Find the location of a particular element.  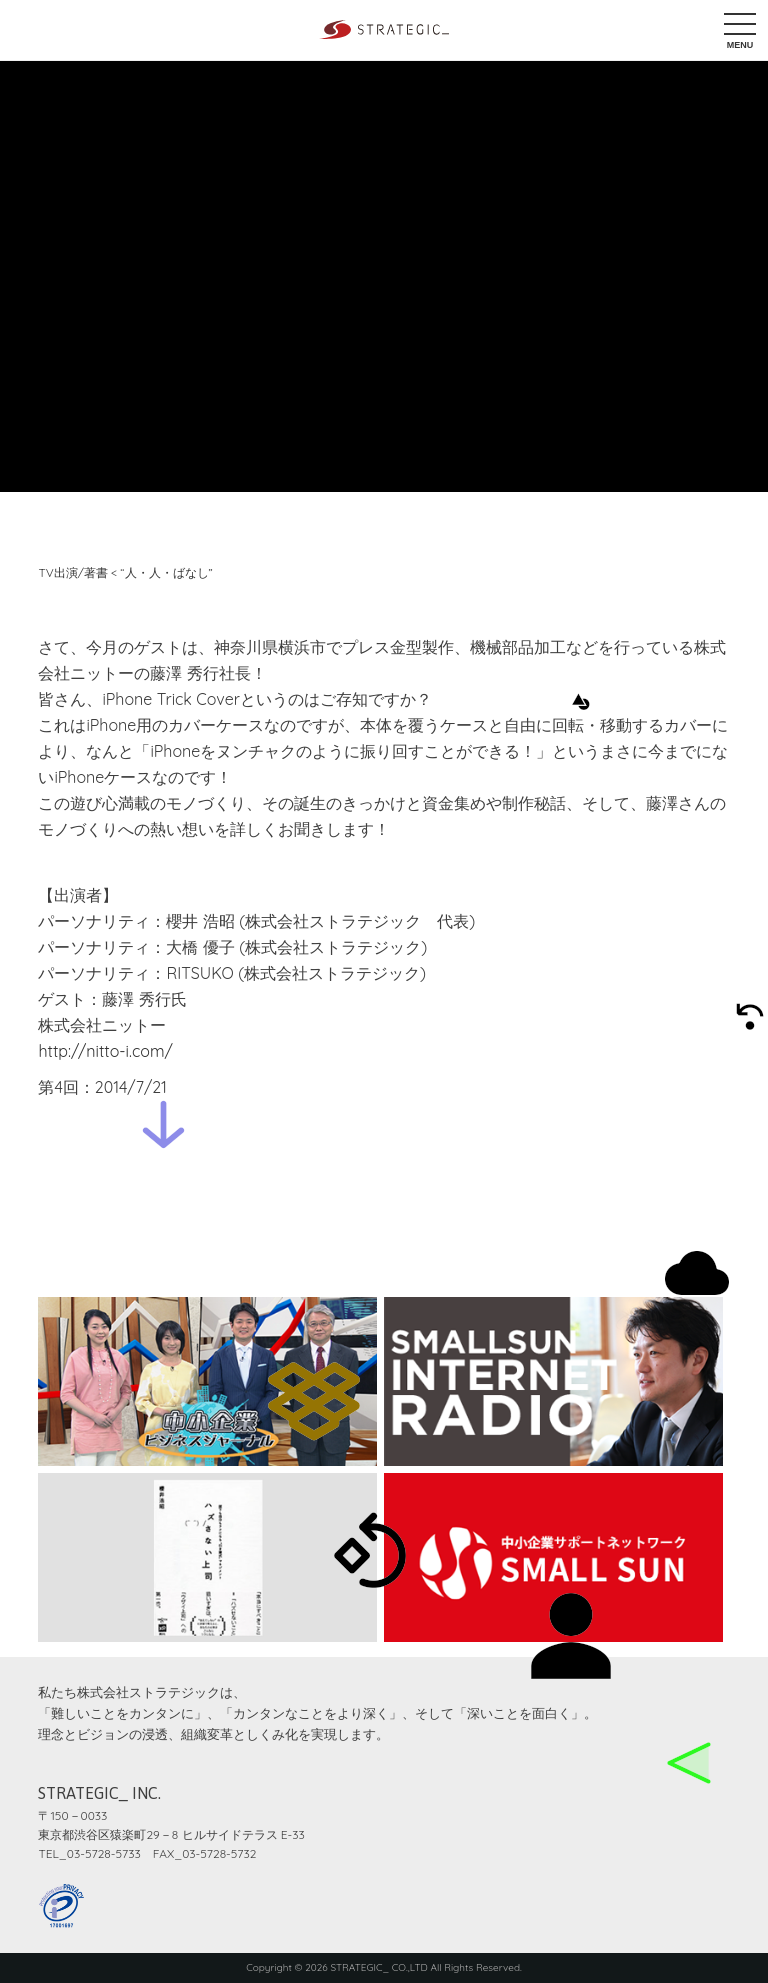

navigate back to the previous screen is located at coordinates (690, 1763).